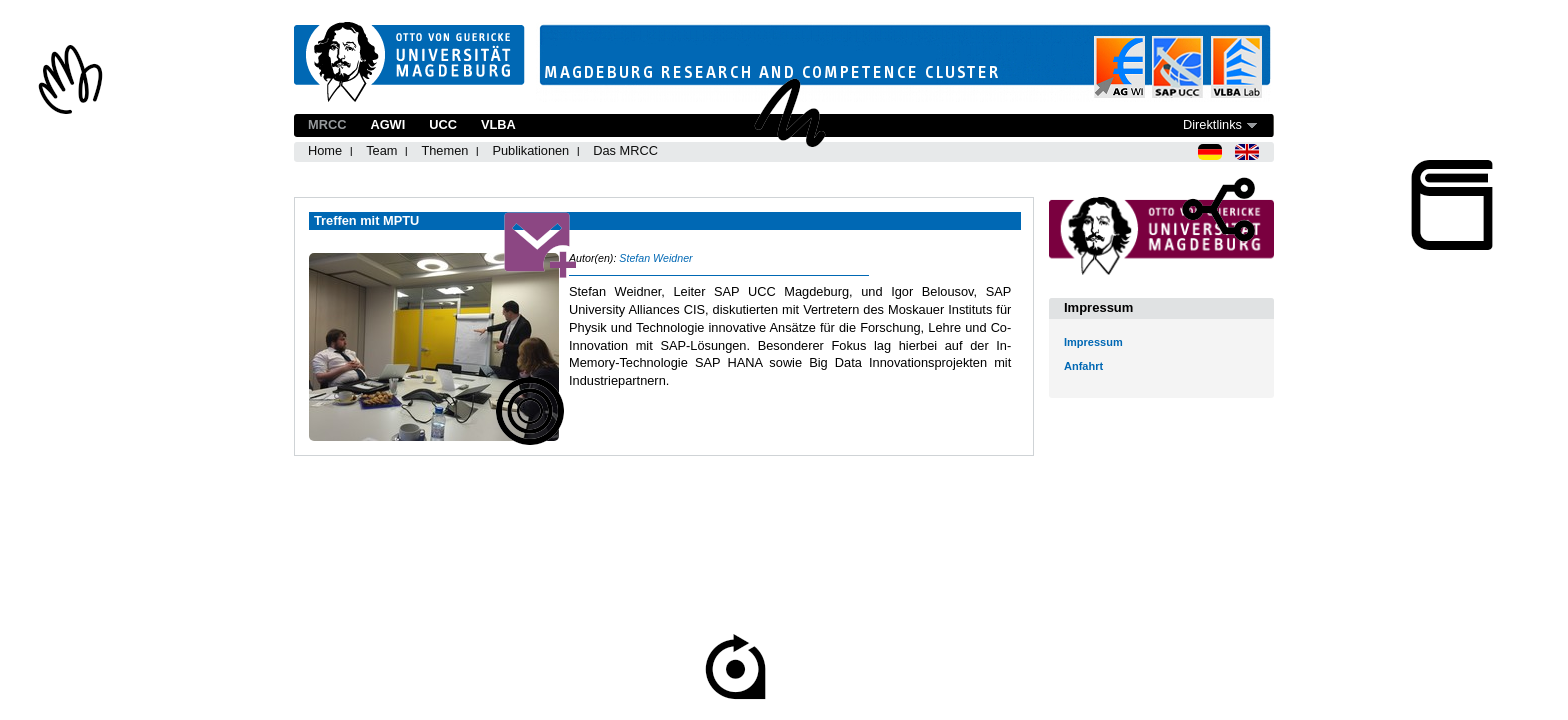 The height and width of the screenshot is (720, 1568). I want to click on rev.com logo - access transcription and captioning services, so click(735, 666).